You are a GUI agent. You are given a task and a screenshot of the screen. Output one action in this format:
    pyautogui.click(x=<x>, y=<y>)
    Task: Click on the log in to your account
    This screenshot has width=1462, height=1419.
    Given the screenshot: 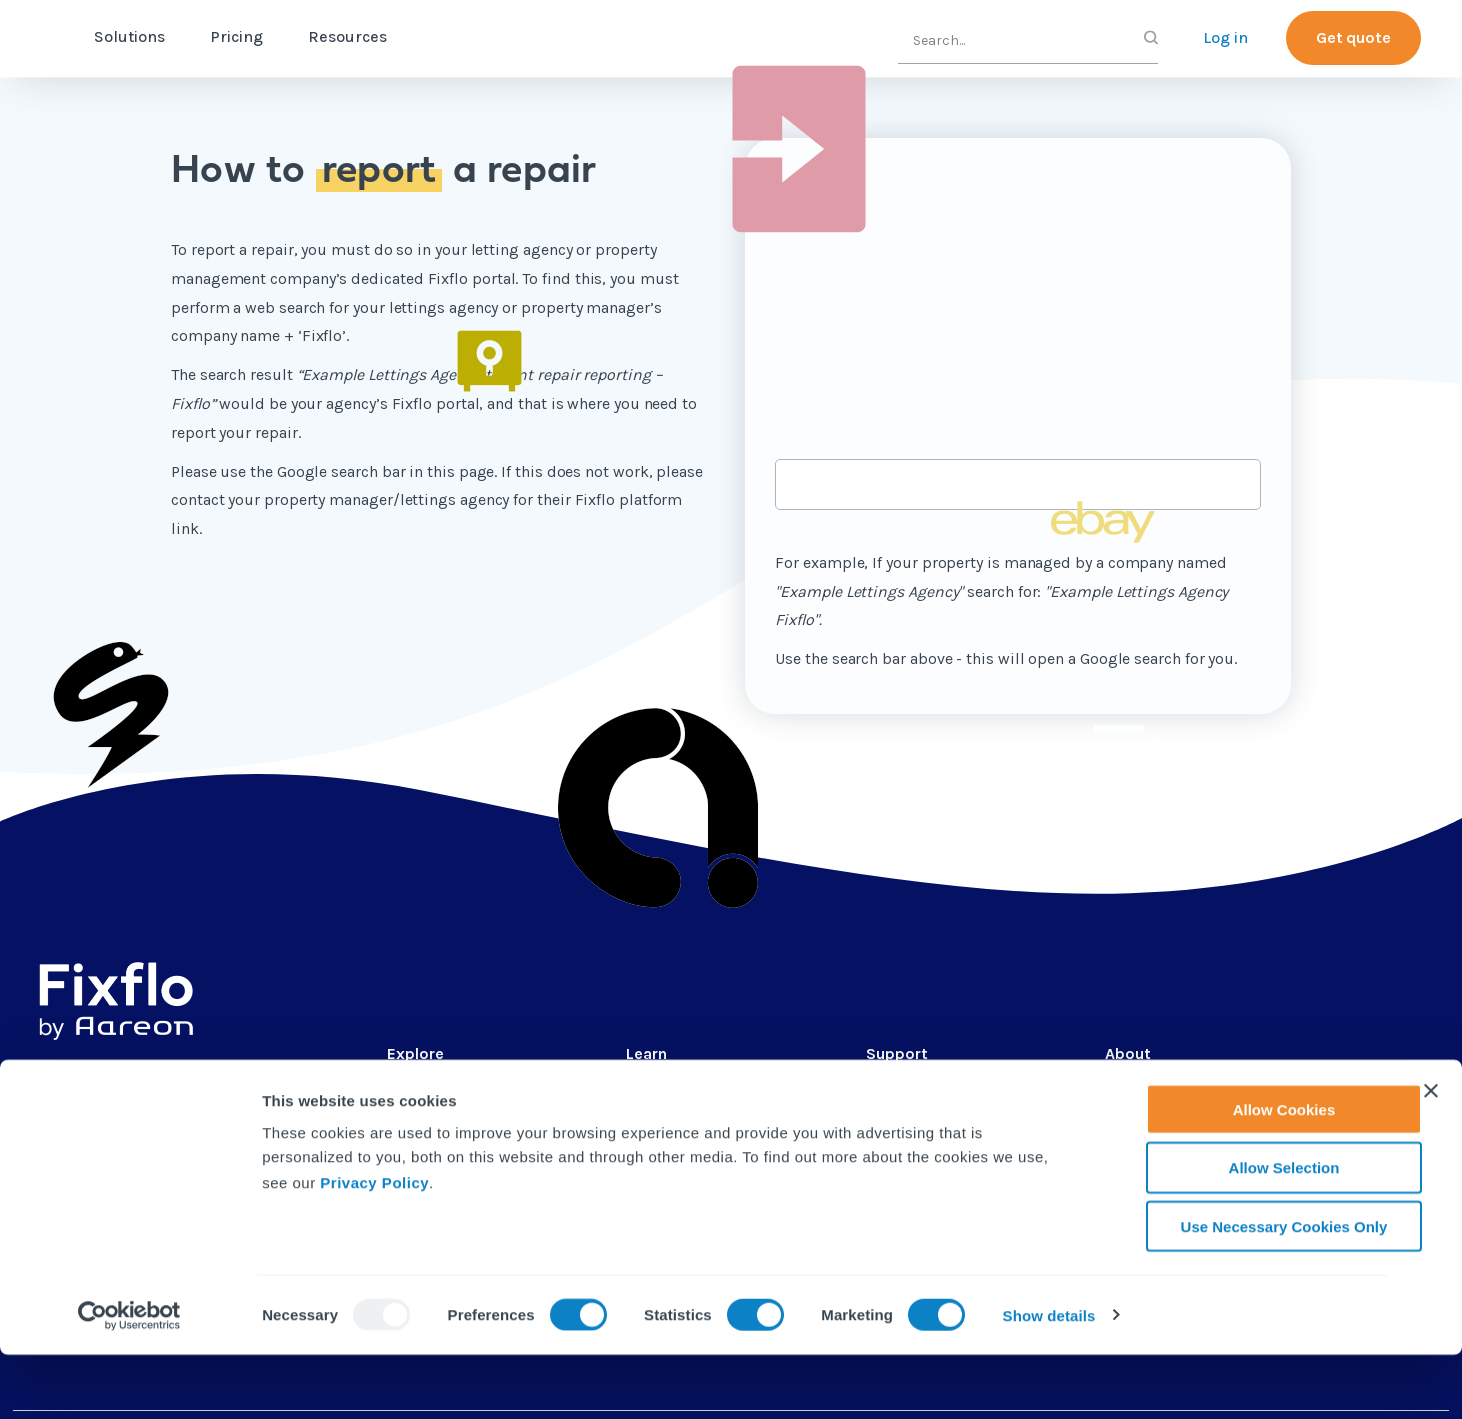 What is the action you would take?
    pyautogui.click(x=799, y=149)
    